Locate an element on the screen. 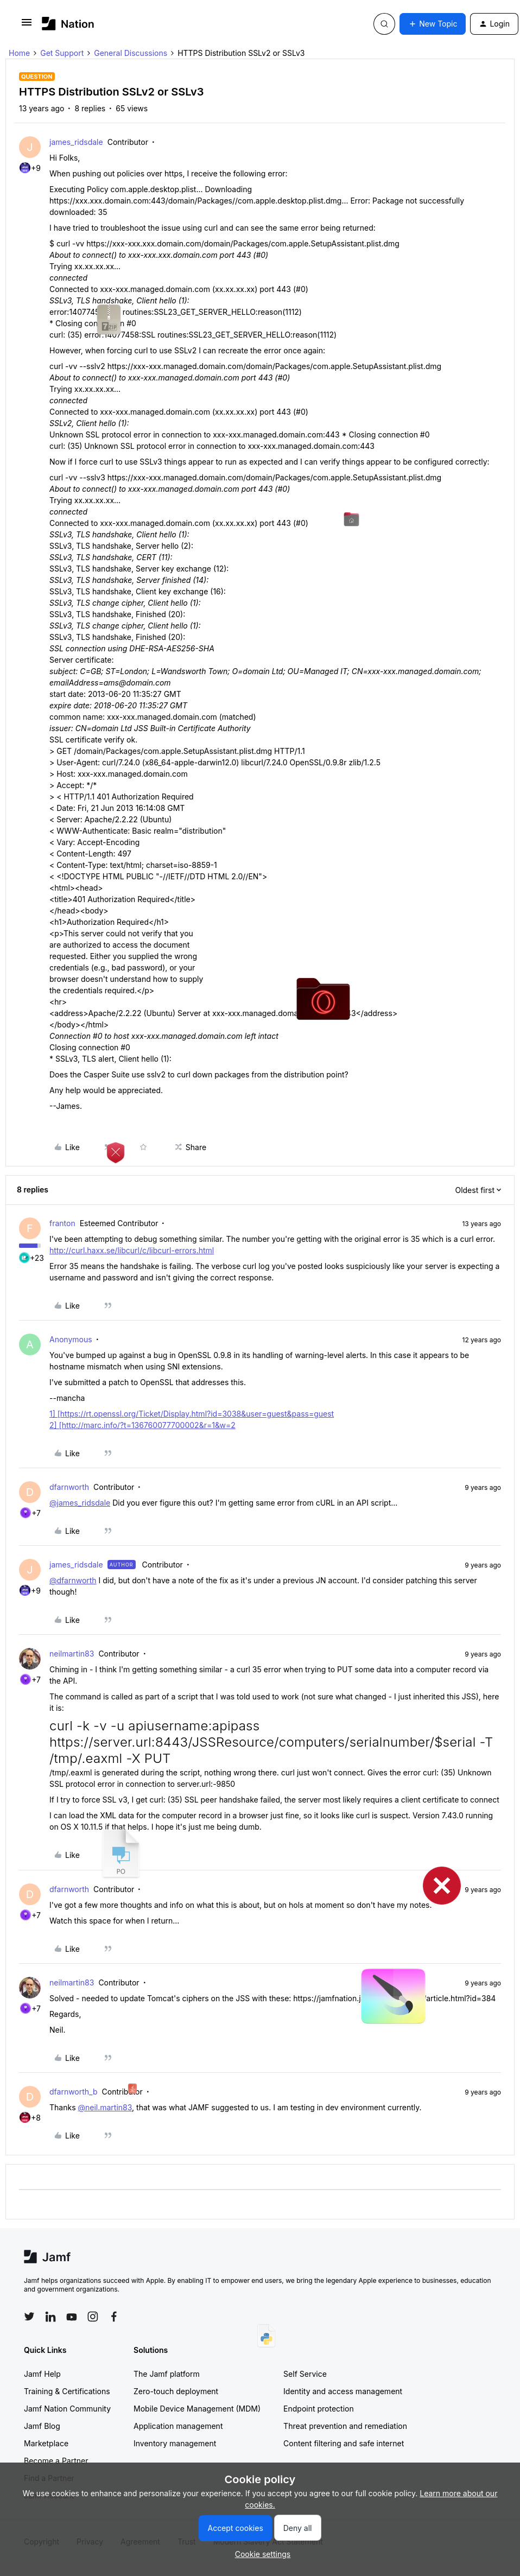  open a Krita project file is located at coordinates (393, 1994).